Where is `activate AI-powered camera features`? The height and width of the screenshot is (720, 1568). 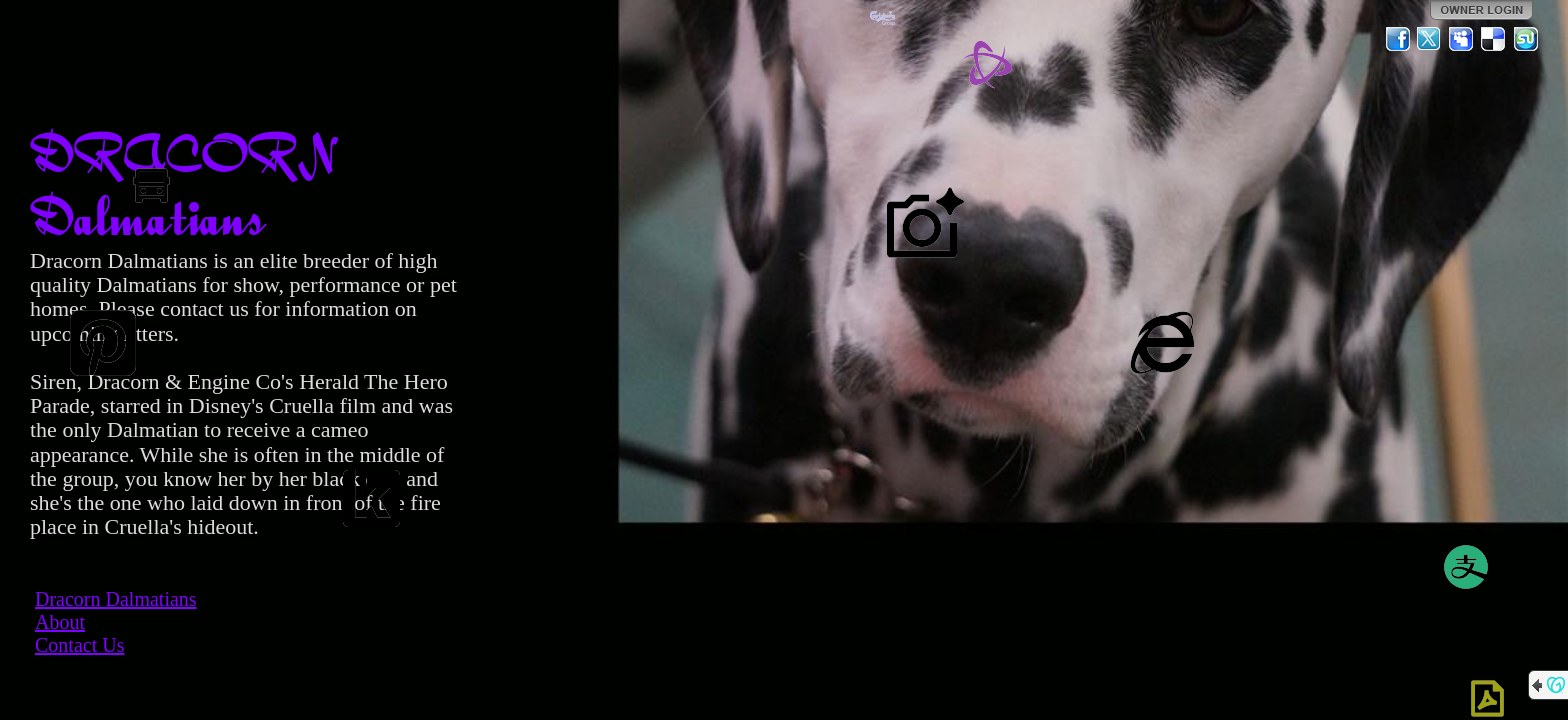 activate AI-powered camera features is located at coordinates (922, 226).